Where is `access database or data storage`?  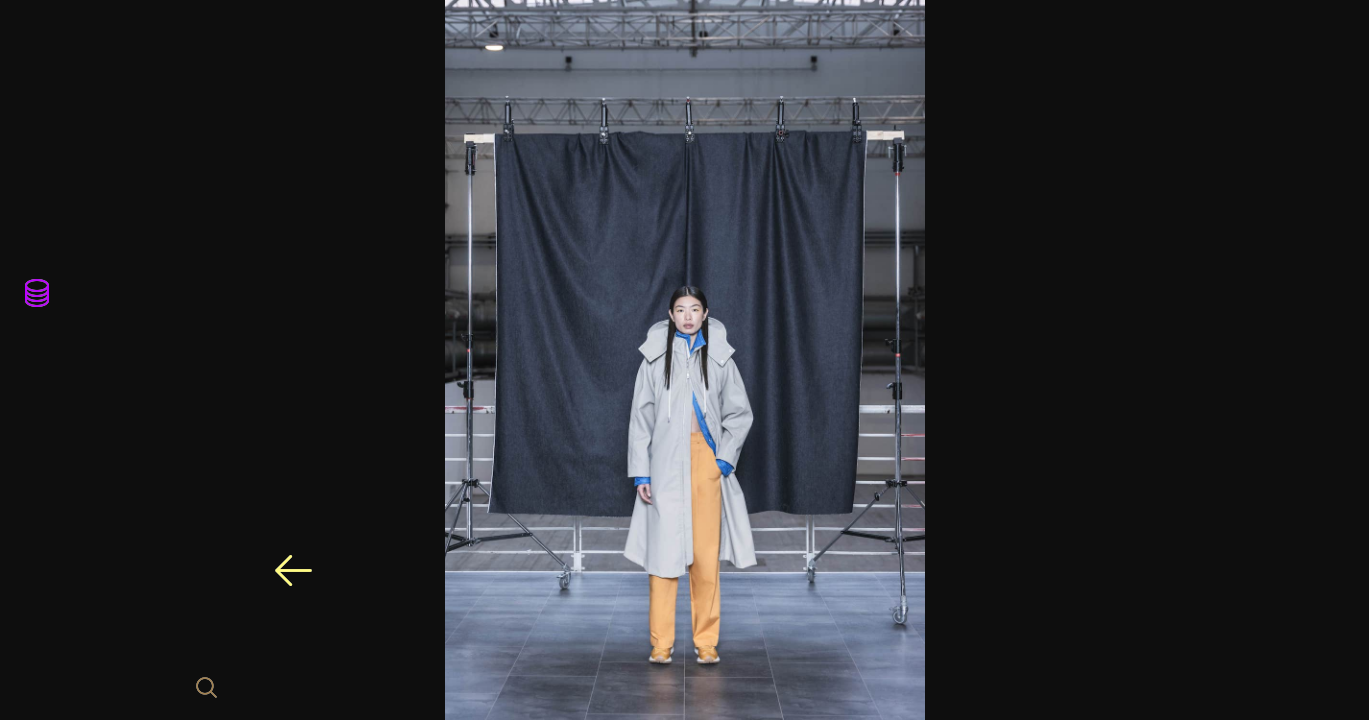 access database or data storage is located at coordinates (37, 293).